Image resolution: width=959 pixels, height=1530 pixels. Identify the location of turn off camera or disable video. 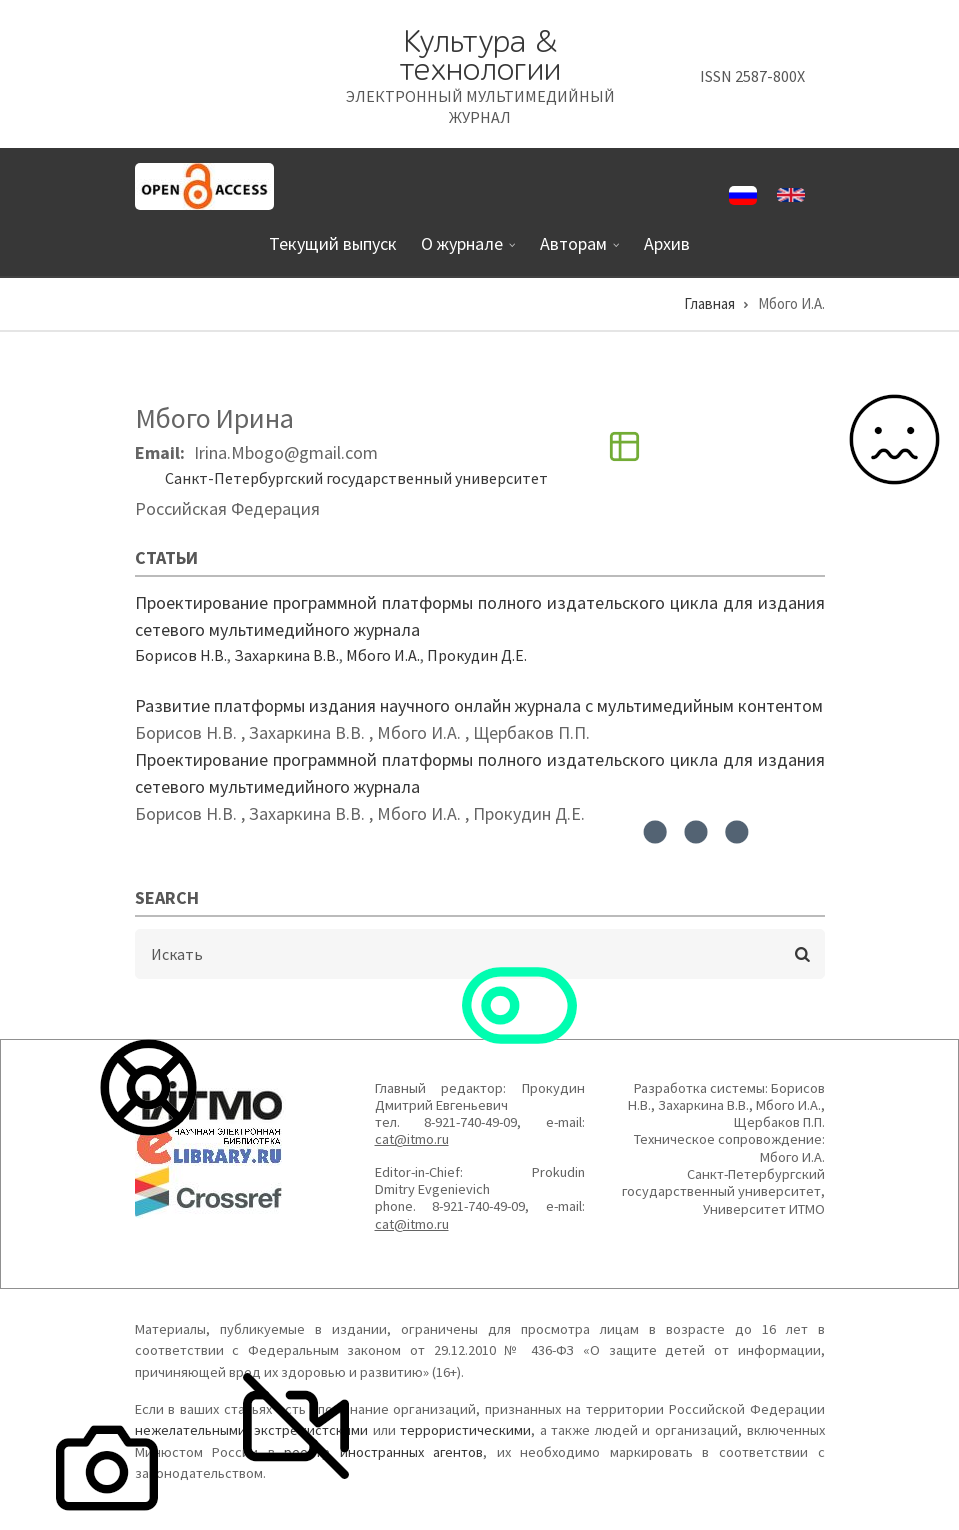
(296, 1426).